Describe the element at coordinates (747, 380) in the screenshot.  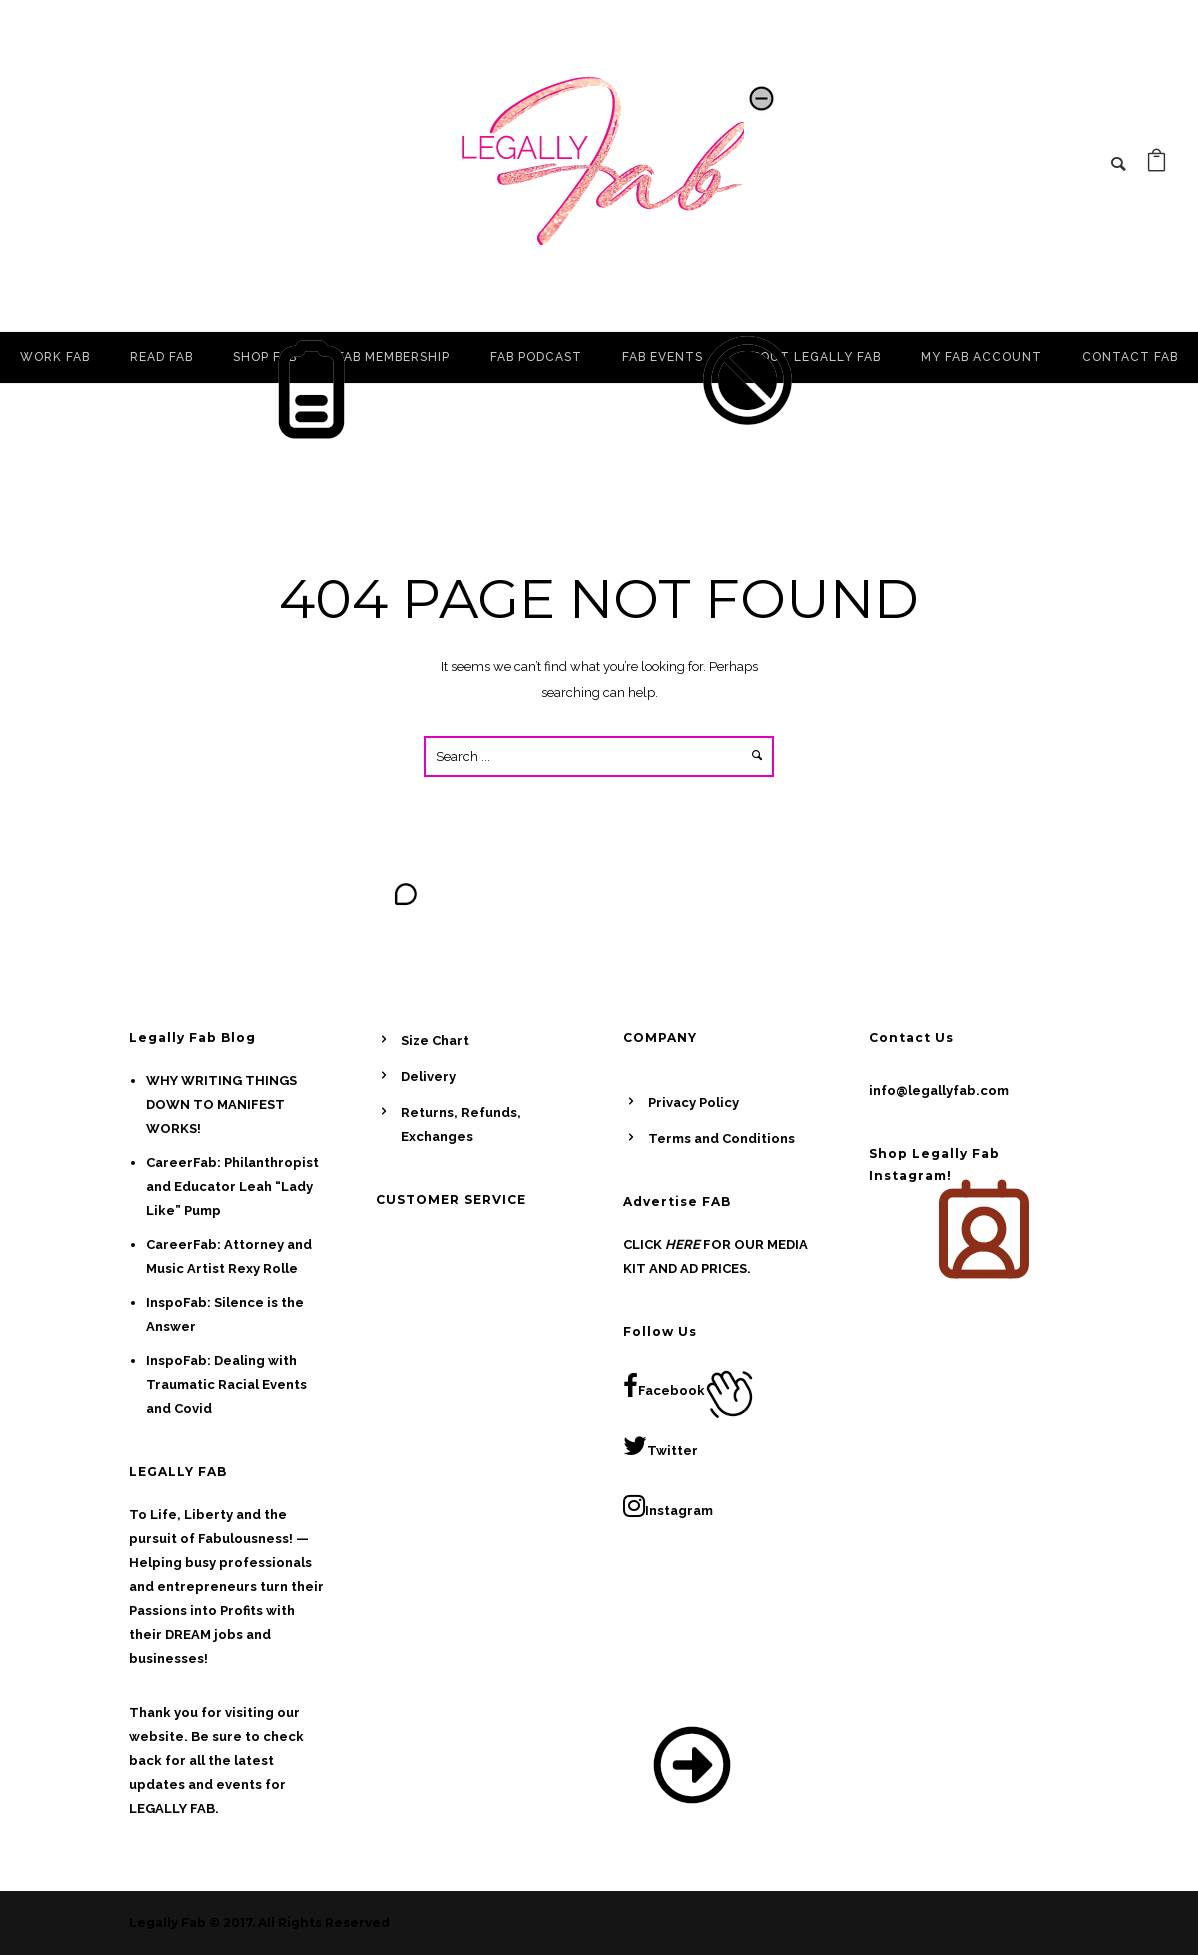
I see `indicates a blocked or prohibited action` at that location.